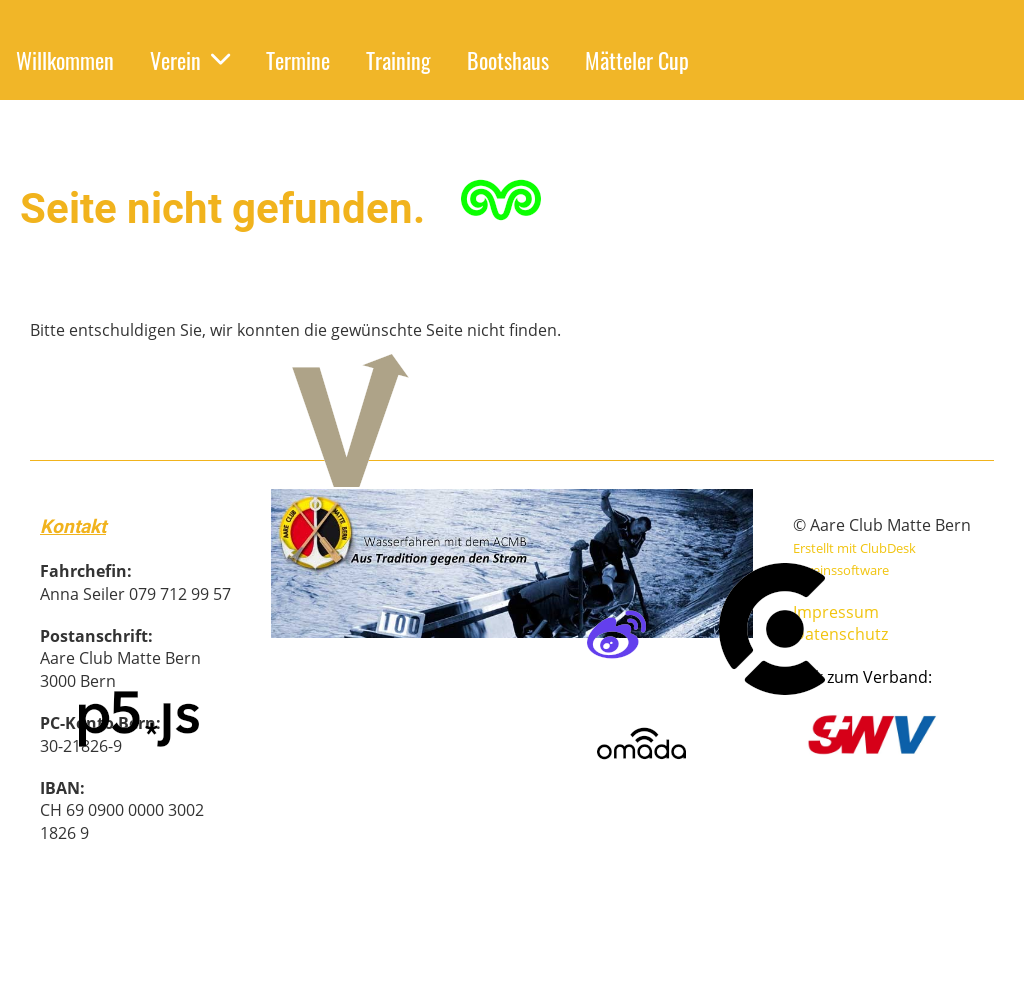  What do you see at coordinates (772, 629) in the screenshot?
I see `clerk authentication service logo` at bounding box center [772, 629].